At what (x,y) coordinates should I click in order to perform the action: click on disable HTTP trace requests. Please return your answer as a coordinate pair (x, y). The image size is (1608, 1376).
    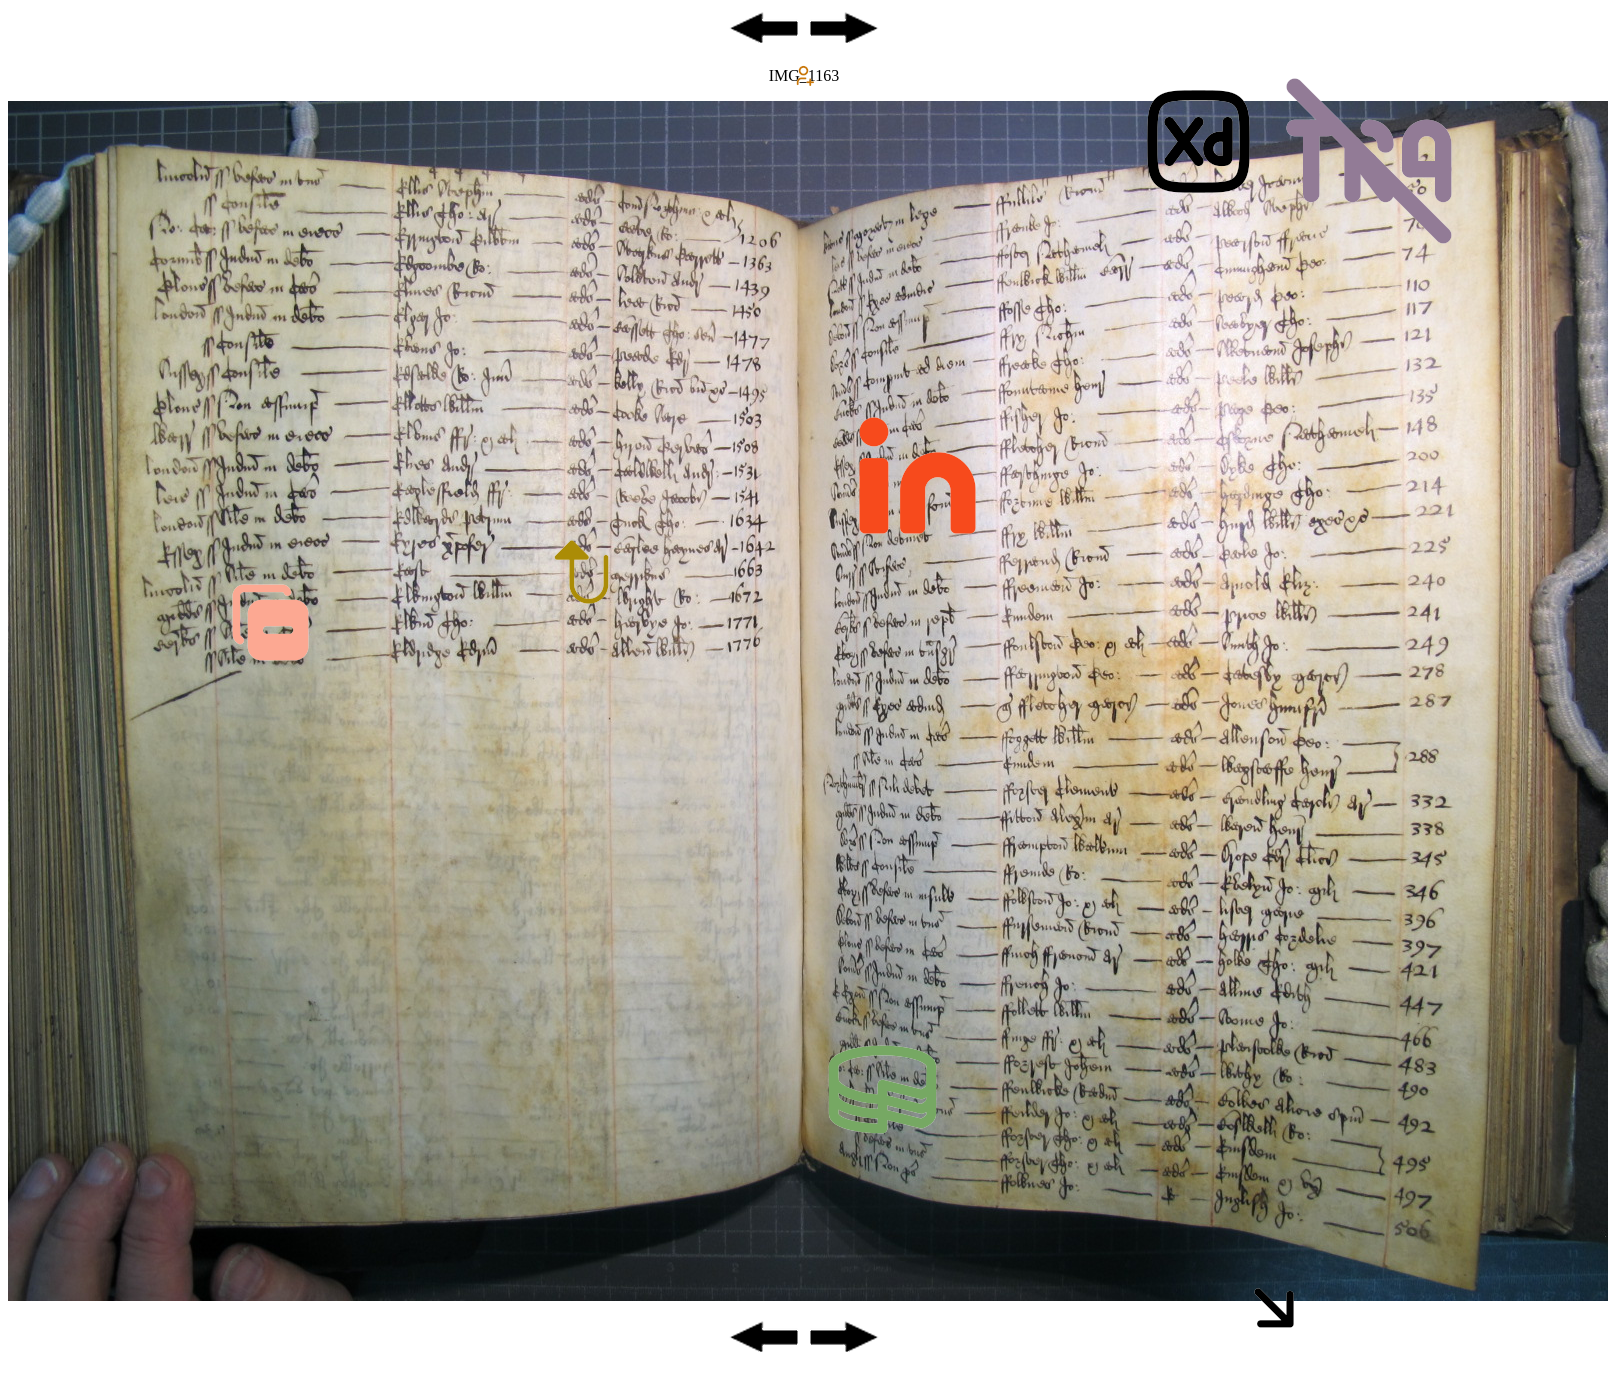
    Looking at the image, I should click on (1369, 161).